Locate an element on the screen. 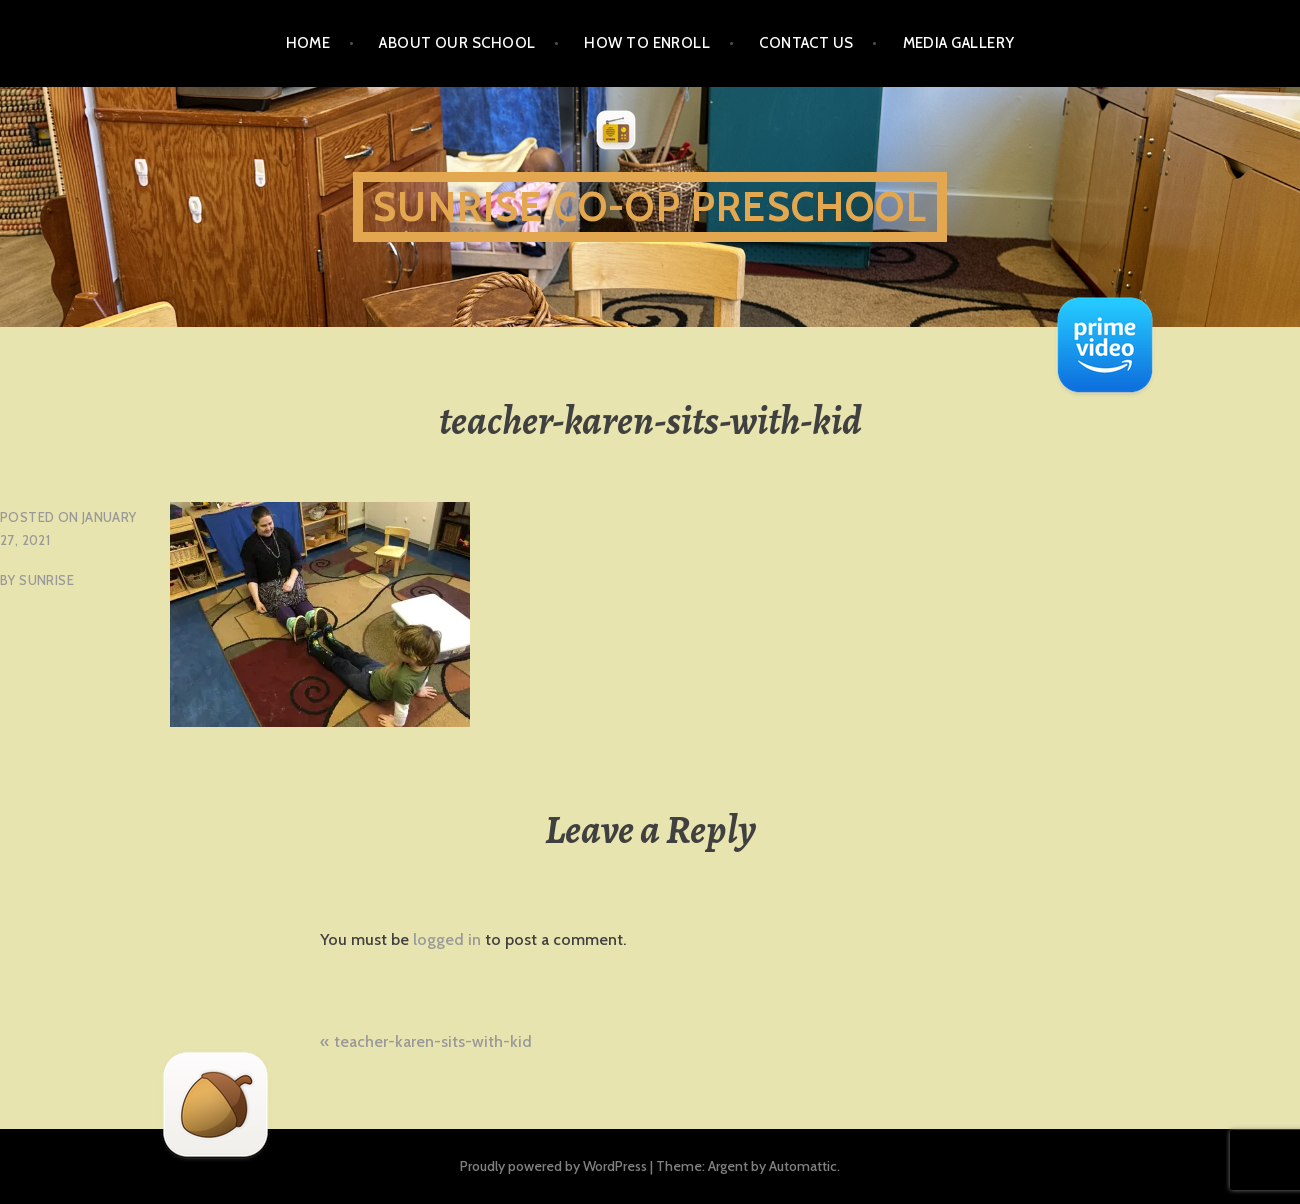 The width and height of the screenshot is (1300, 1204). open nutstore cloud storage app is located at coordinates (215, 1104).